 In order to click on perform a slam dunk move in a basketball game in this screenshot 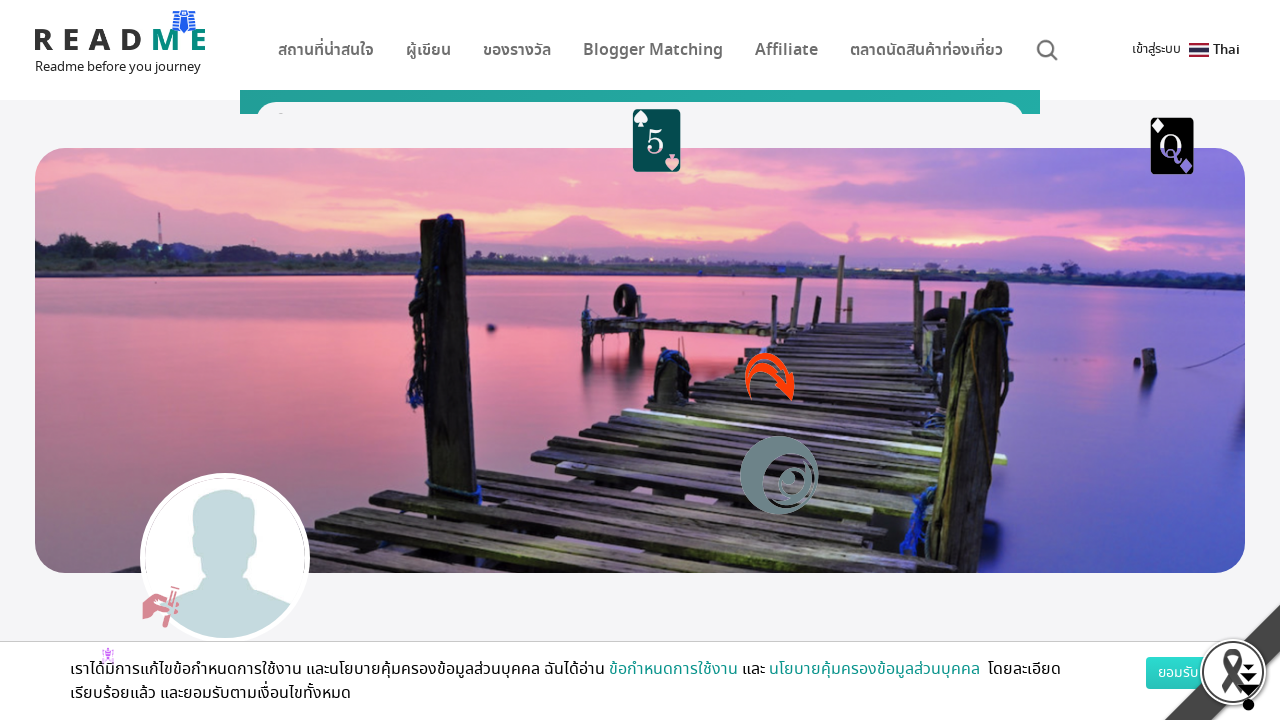, I will do `click(769, 377)`.